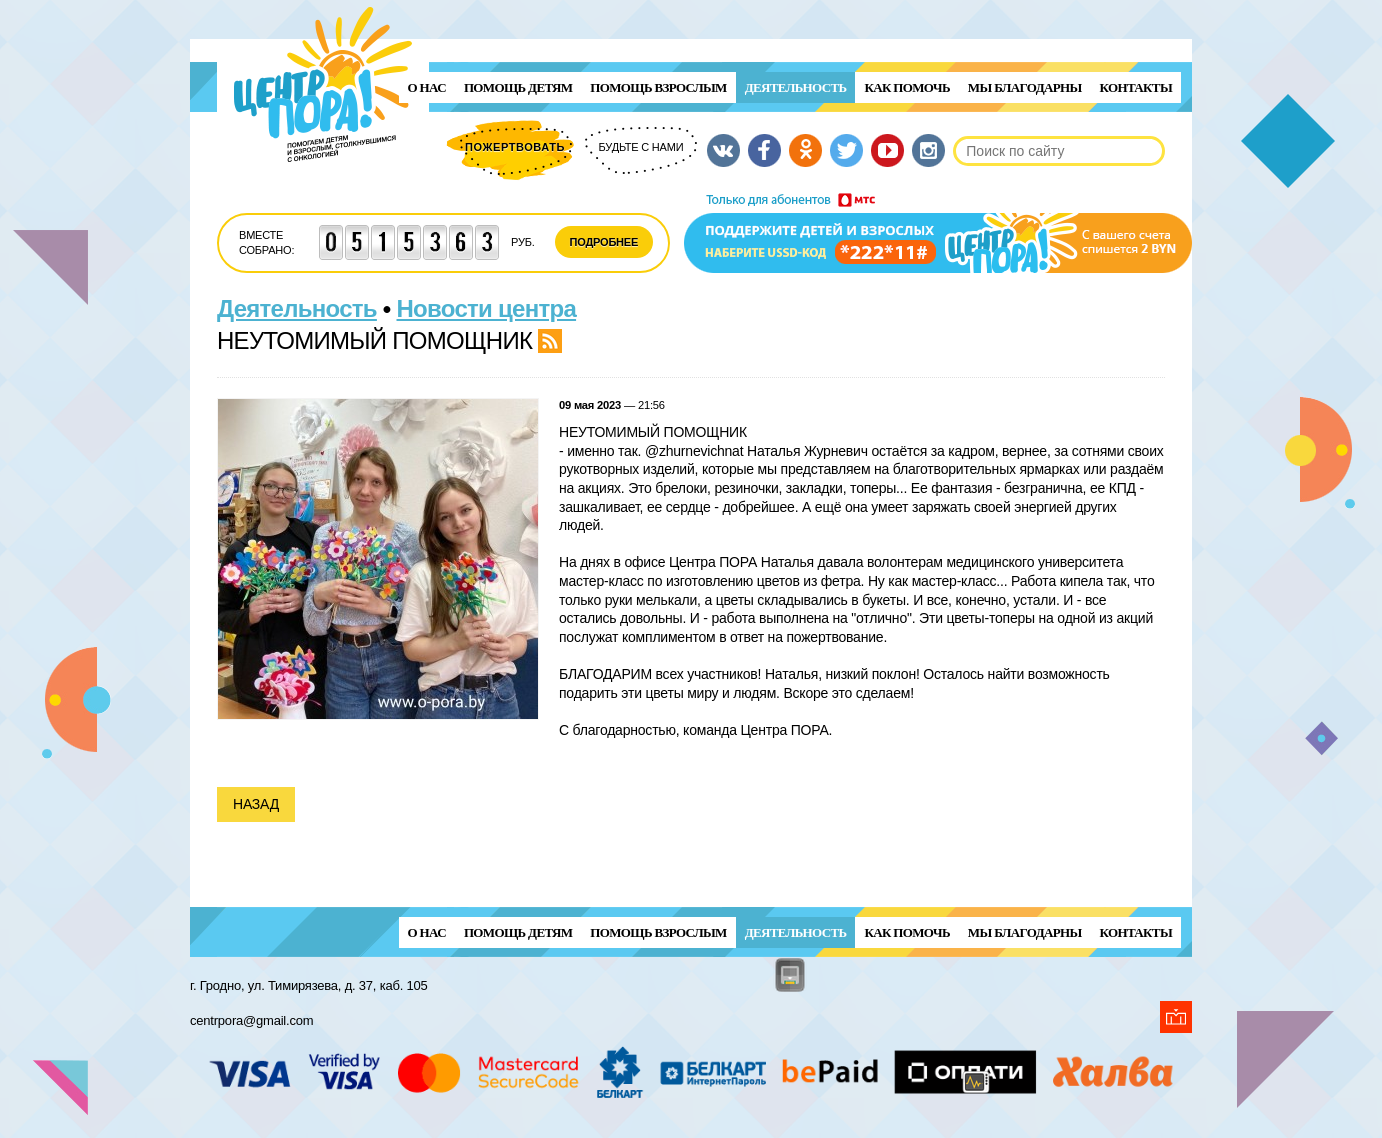 The height and width of the screenshot is (1138, 1382). I want to click on sega master system ROM file, so click(790, 975).